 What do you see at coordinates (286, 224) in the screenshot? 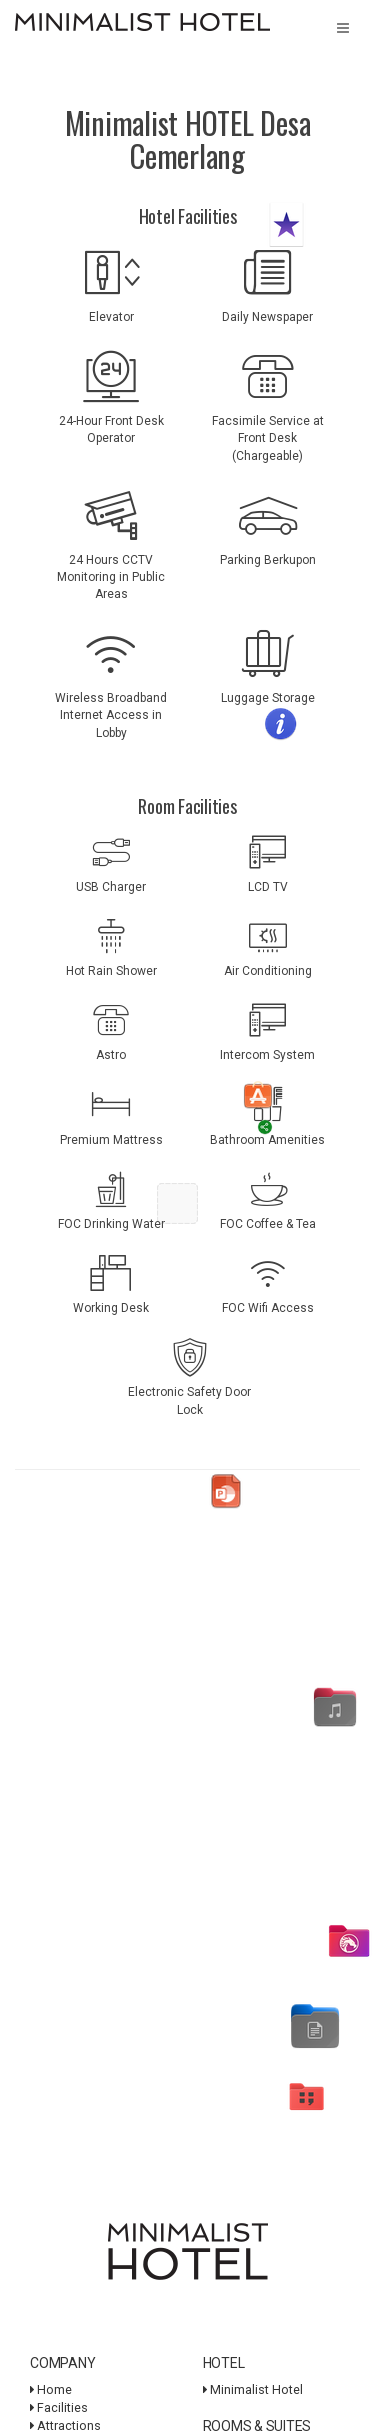
I see `mark a media clip as a favorite` at bounding box center [286, 224].